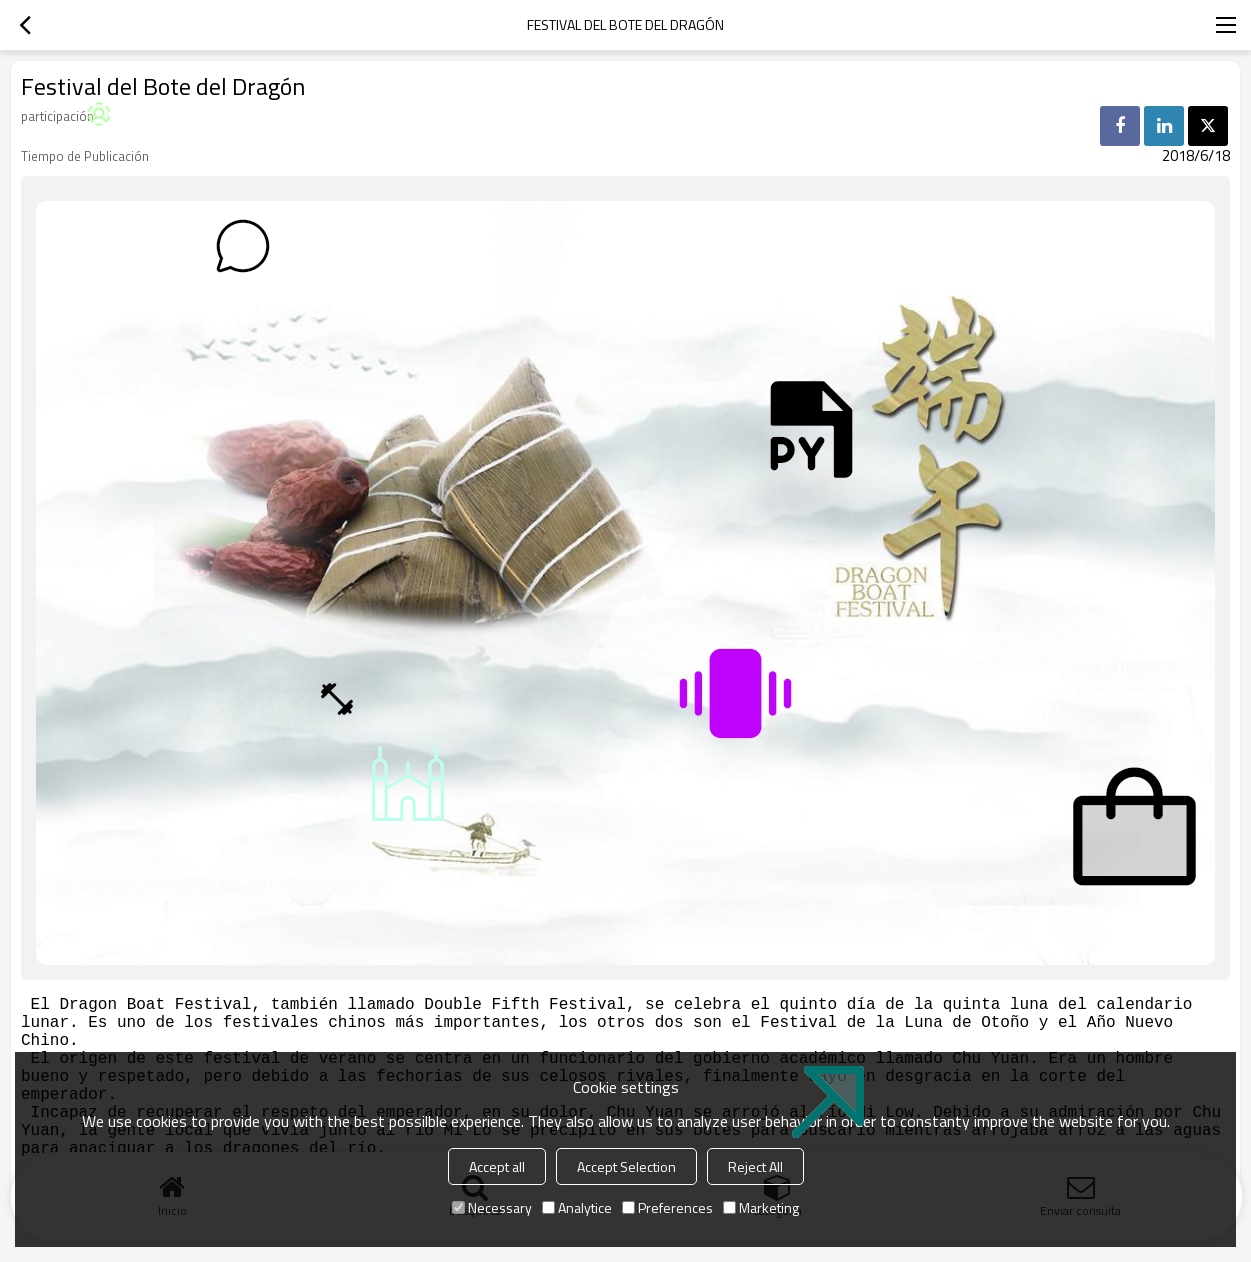 The height and width of the screenshot is (1262, 1251). What do you see at coordinates (828, 1102) in the screenshot?
I see `open link in new tab or window` at bounding box center [828, 1102].